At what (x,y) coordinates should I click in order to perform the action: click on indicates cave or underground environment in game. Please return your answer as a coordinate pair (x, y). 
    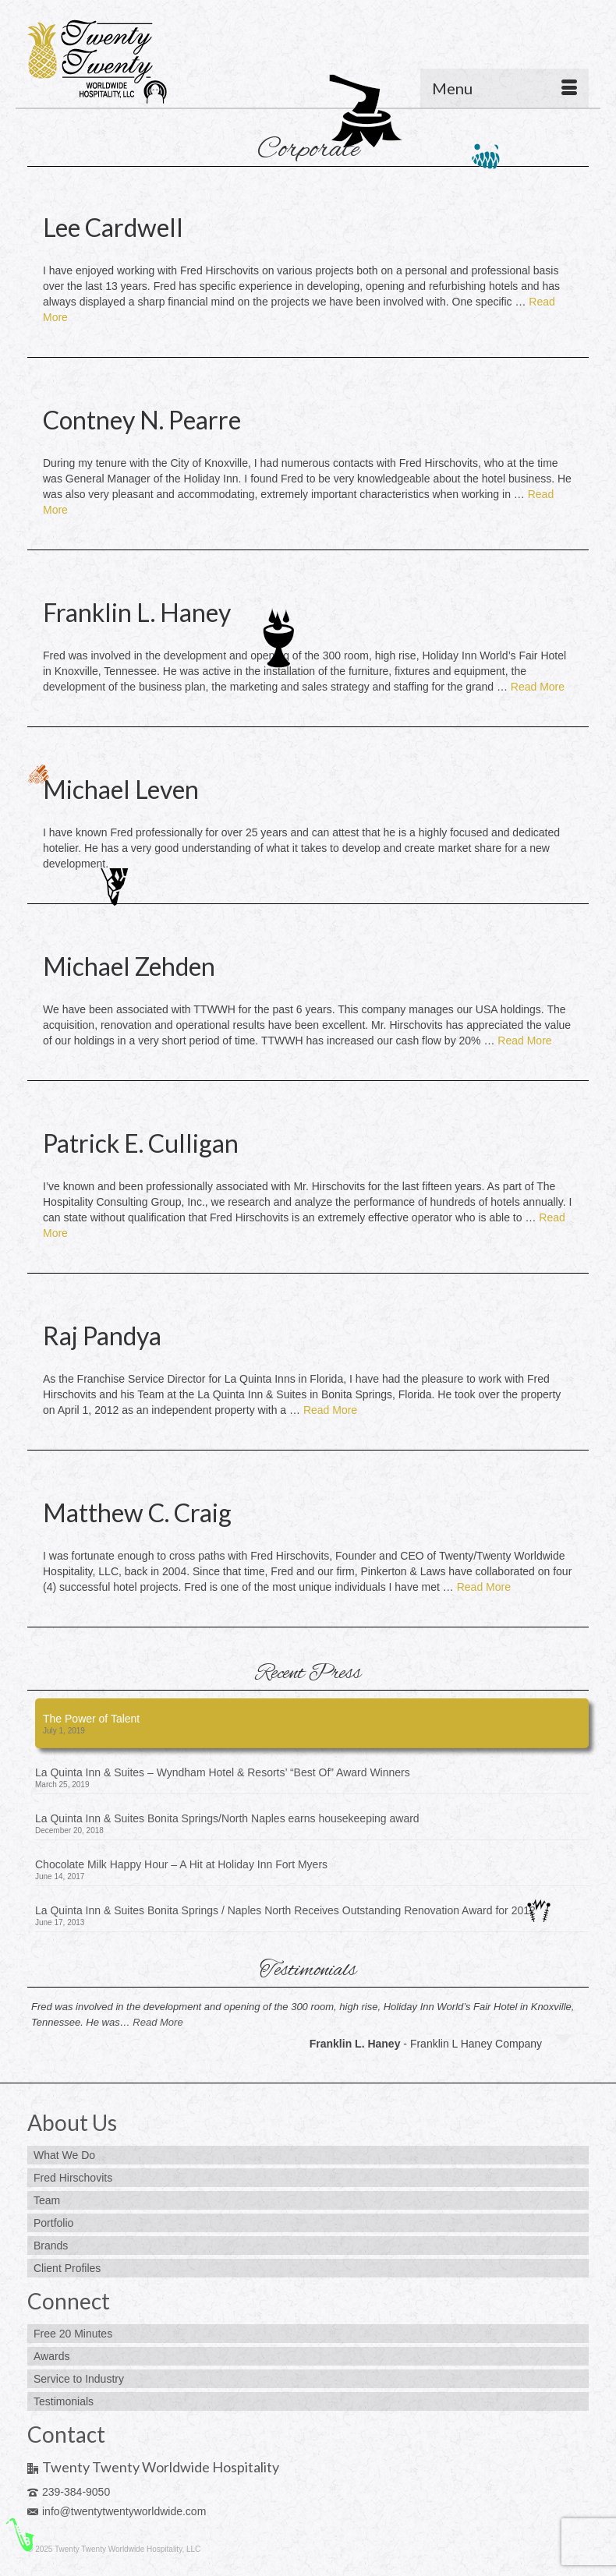
    Looking at the image, I should click on (115, 887).